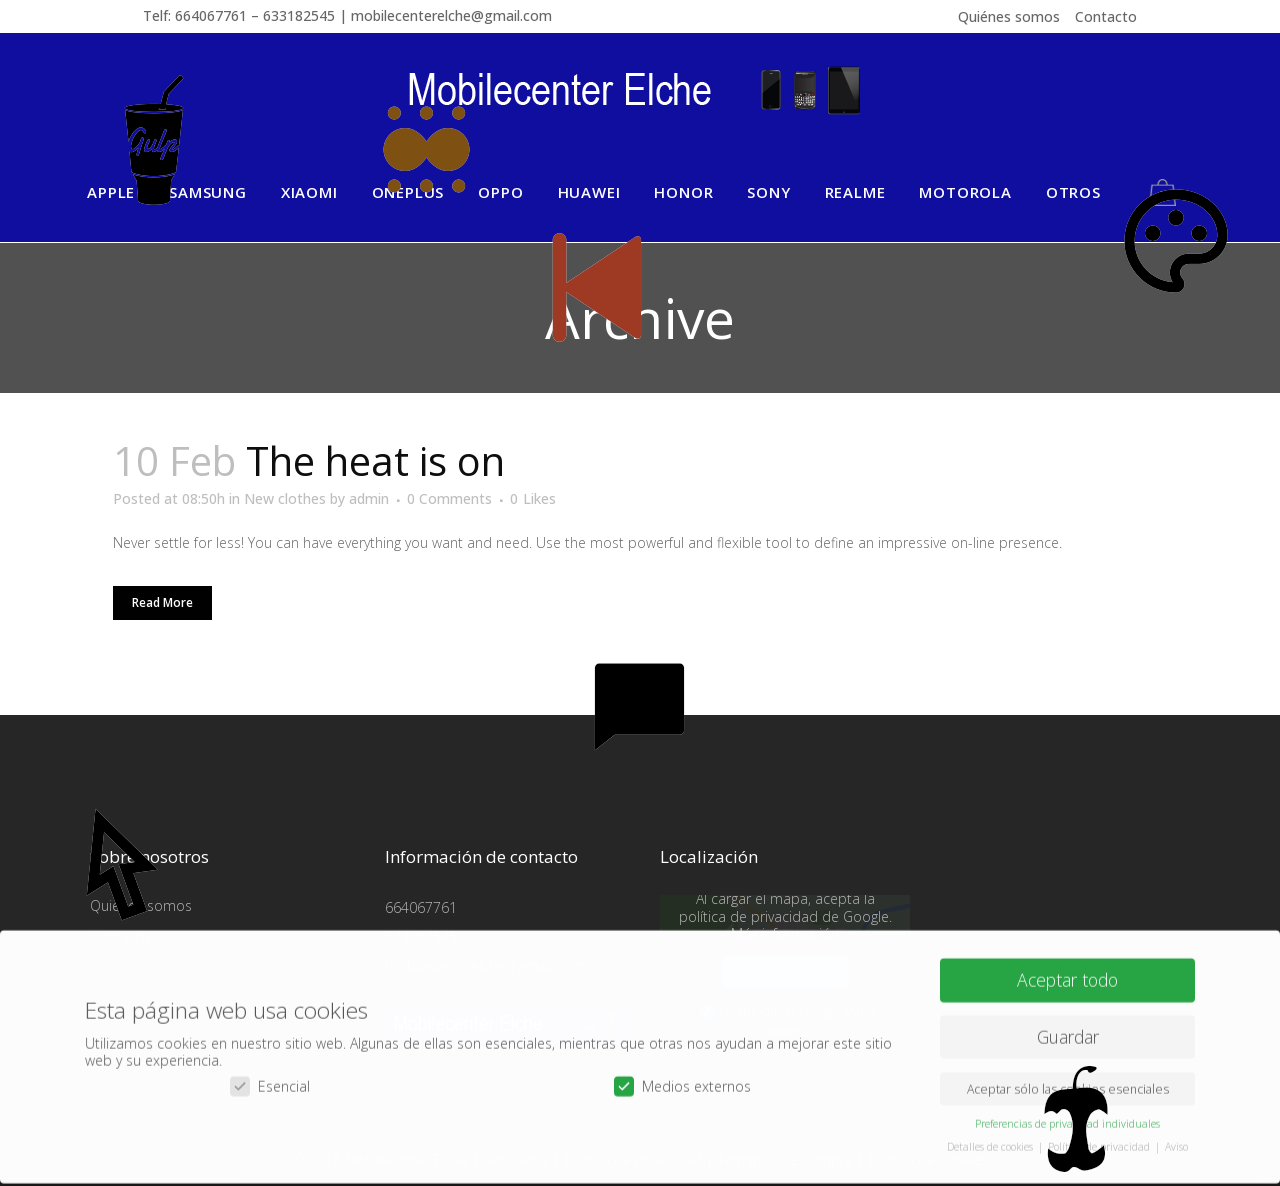 The image size is (1280, 1186). Describe the element at coordinates (1176, 241) in the screenshot. I see `access color or theme customization options` at that location.